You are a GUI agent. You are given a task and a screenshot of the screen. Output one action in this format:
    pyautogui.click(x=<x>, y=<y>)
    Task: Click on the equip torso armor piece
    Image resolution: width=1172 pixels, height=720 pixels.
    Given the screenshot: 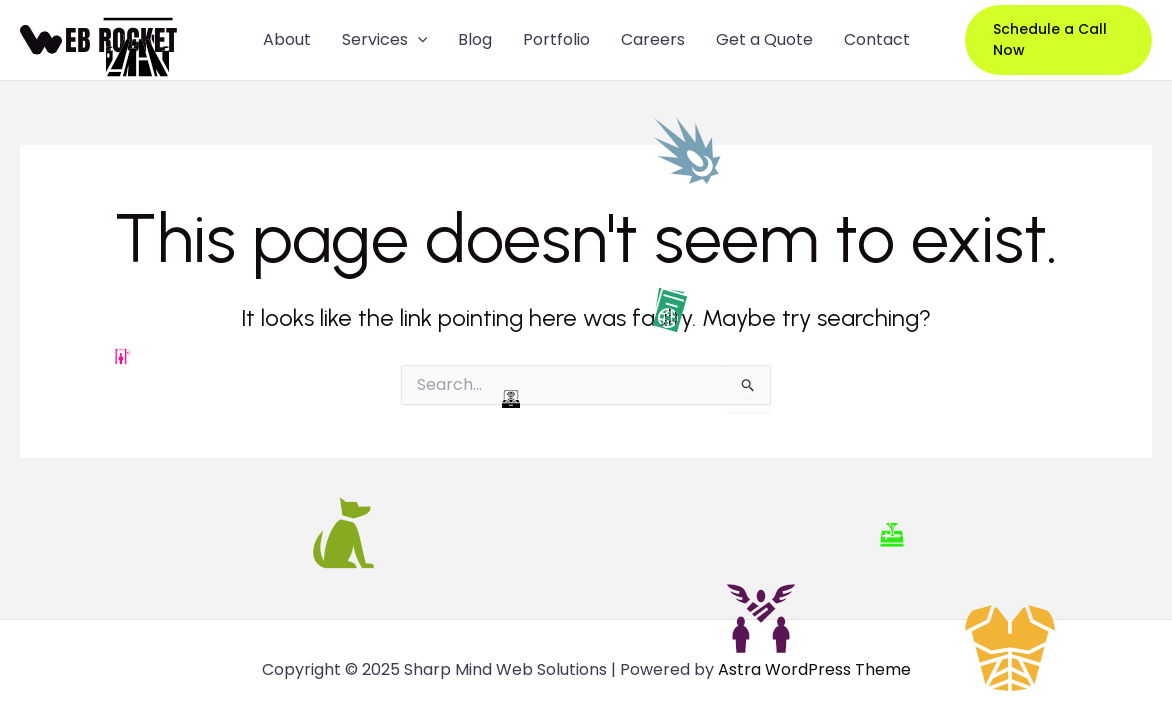 What is the action you would take?
    pyautogui.click(x=1010, y=648)
    